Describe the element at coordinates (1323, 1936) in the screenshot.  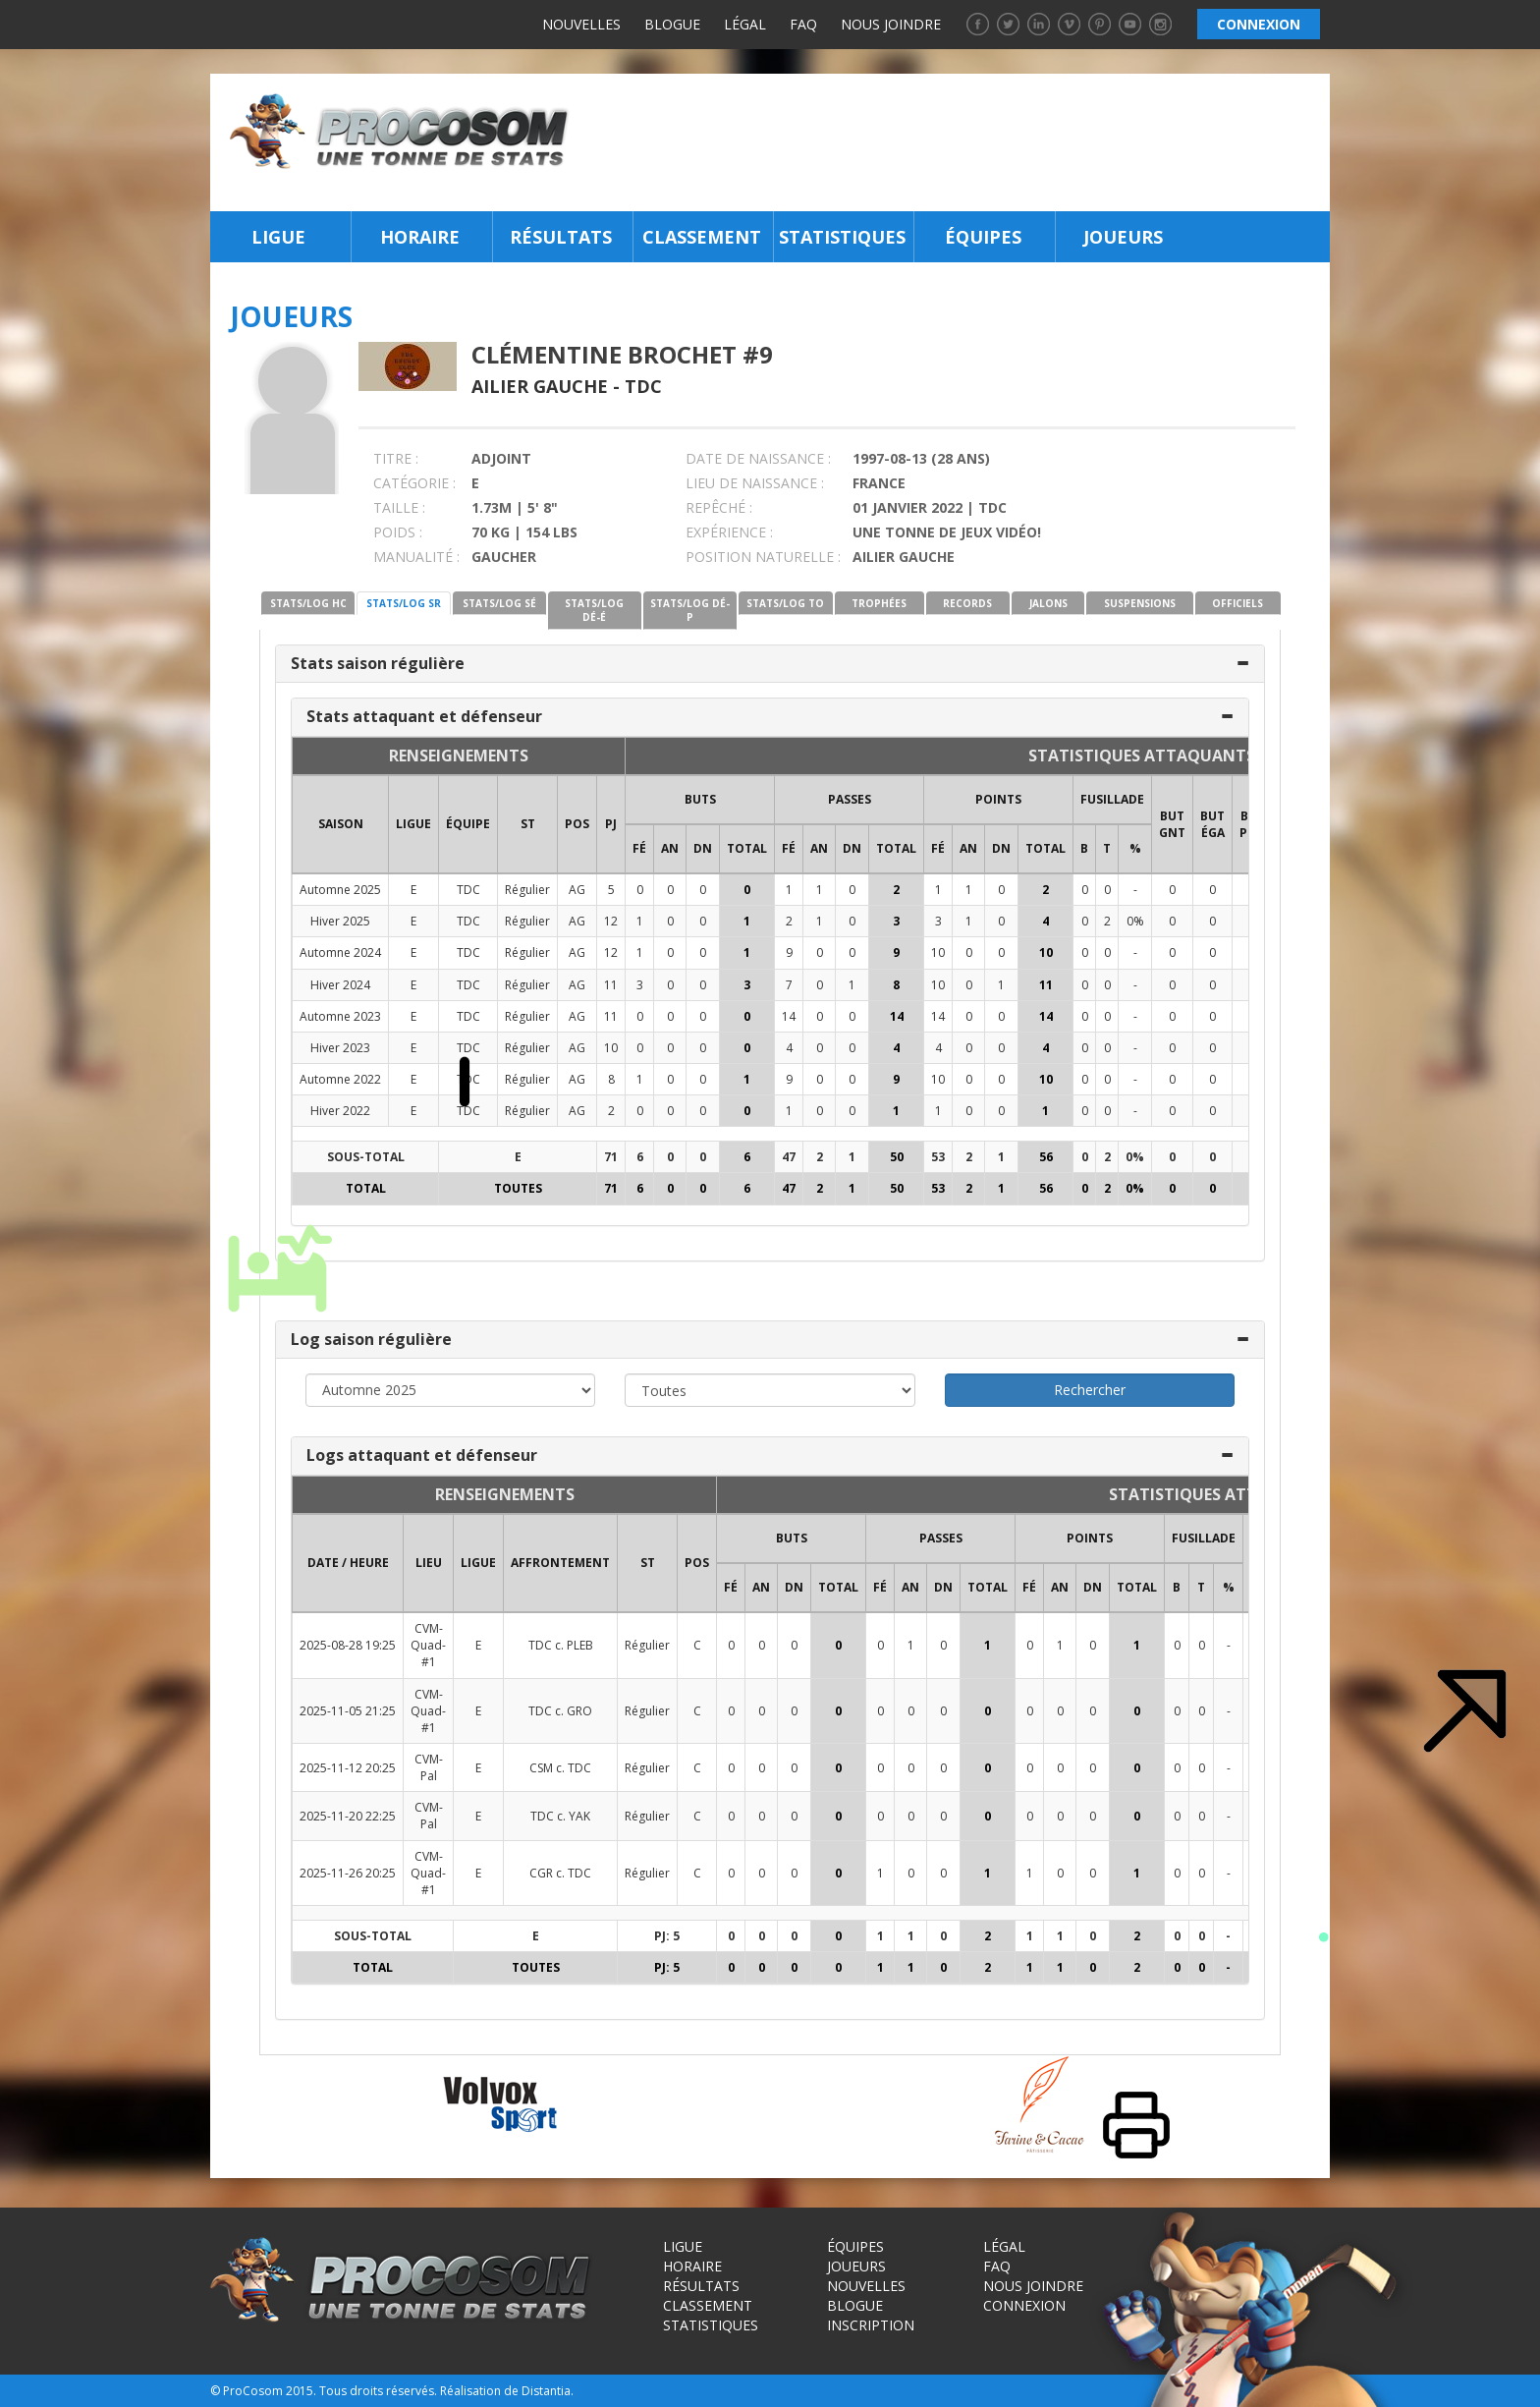
I see `indicates an unread notification or new item` at that location.